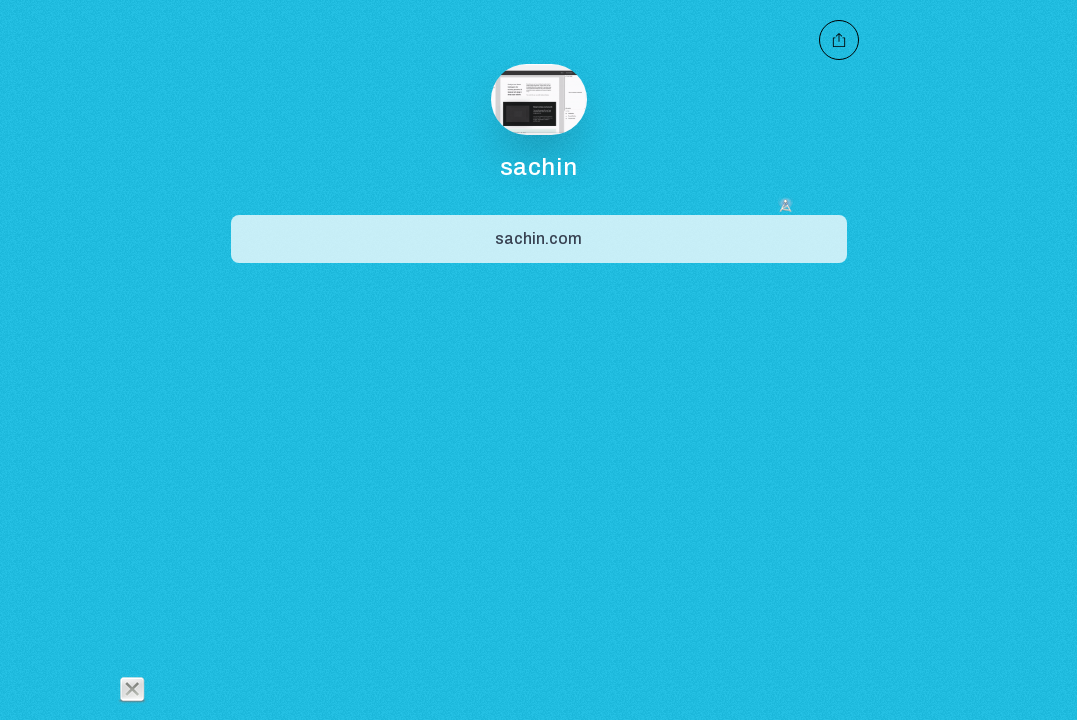  Describe the element at coordinates (785, 204) in the screenshot. I see `indicates wireless network connectivity status` at that location.